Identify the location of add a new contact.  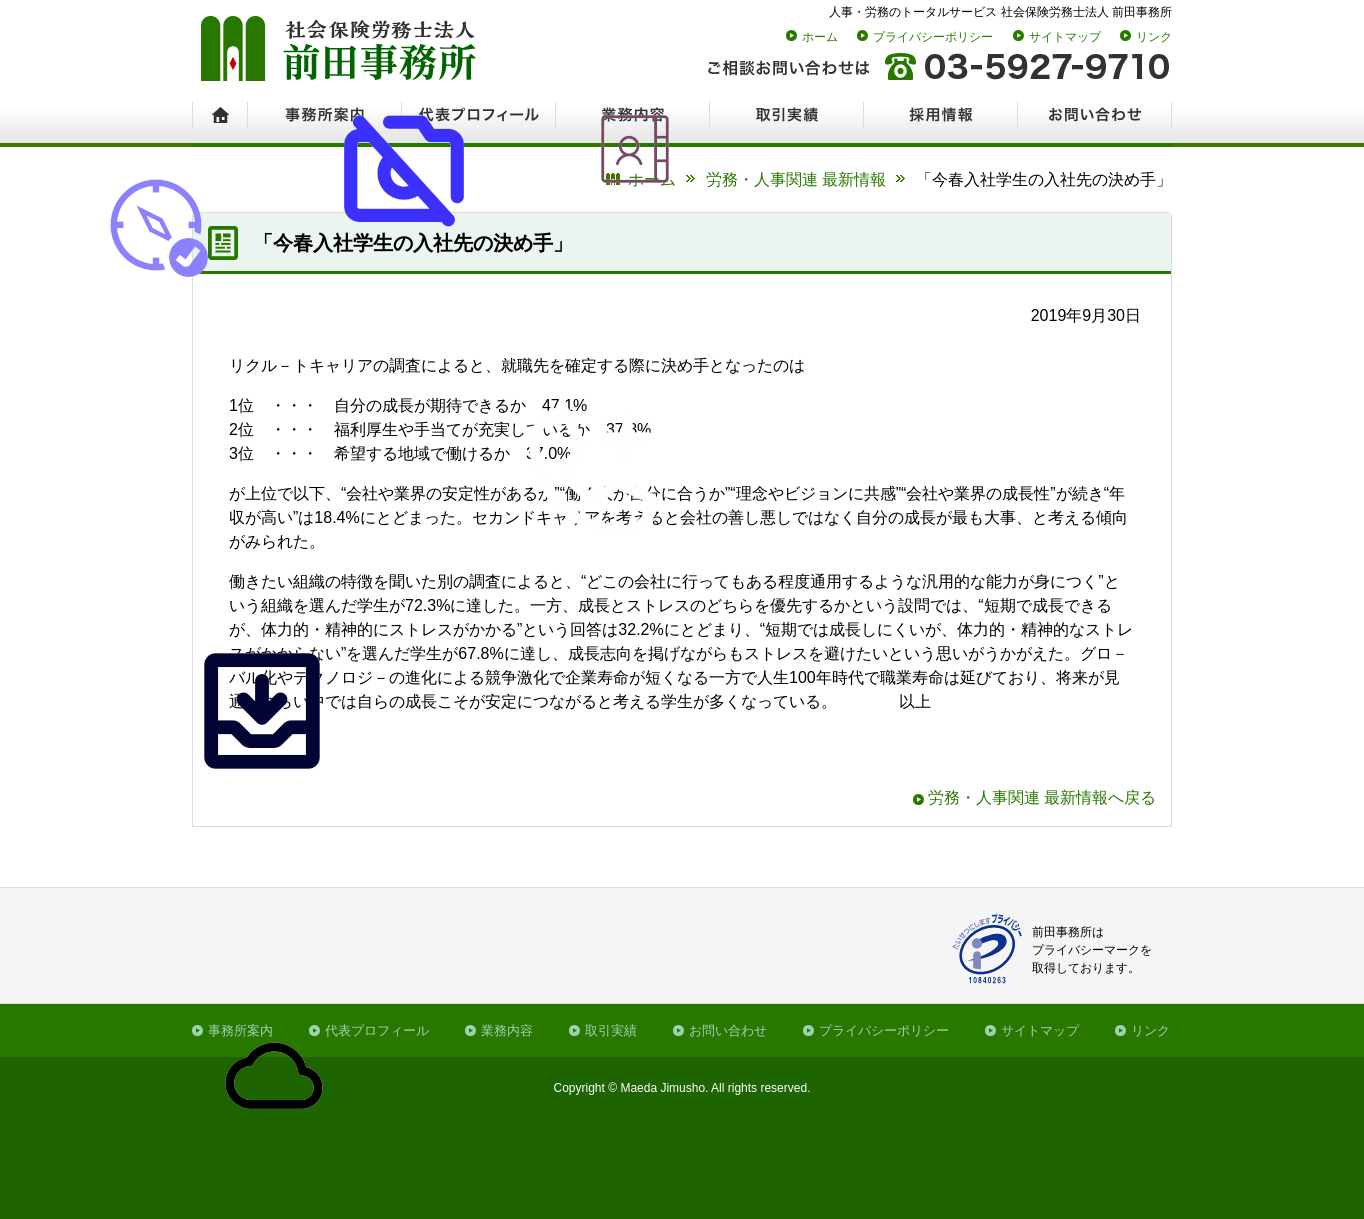
(596, 468).